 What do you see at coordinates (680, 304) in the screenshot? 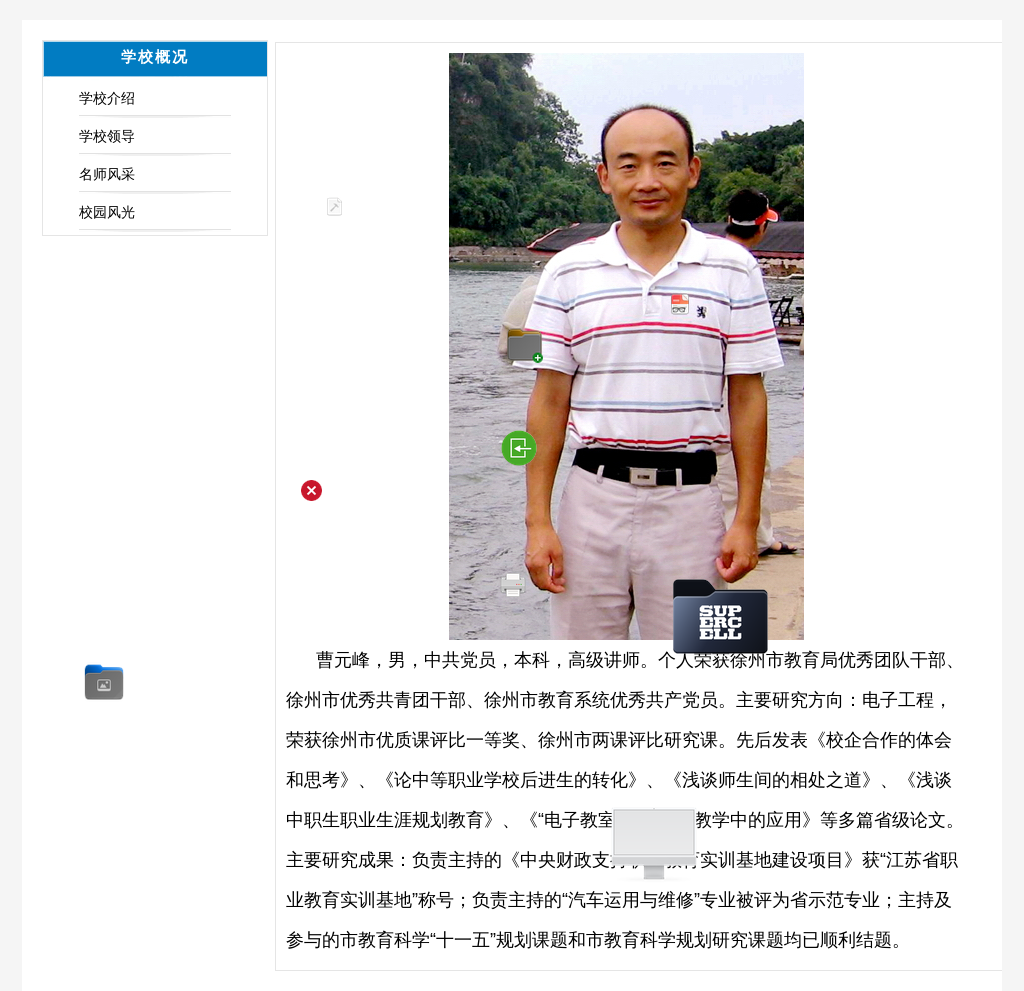
I see `open the Papers document viewer app` at bounding box center [680, 304].